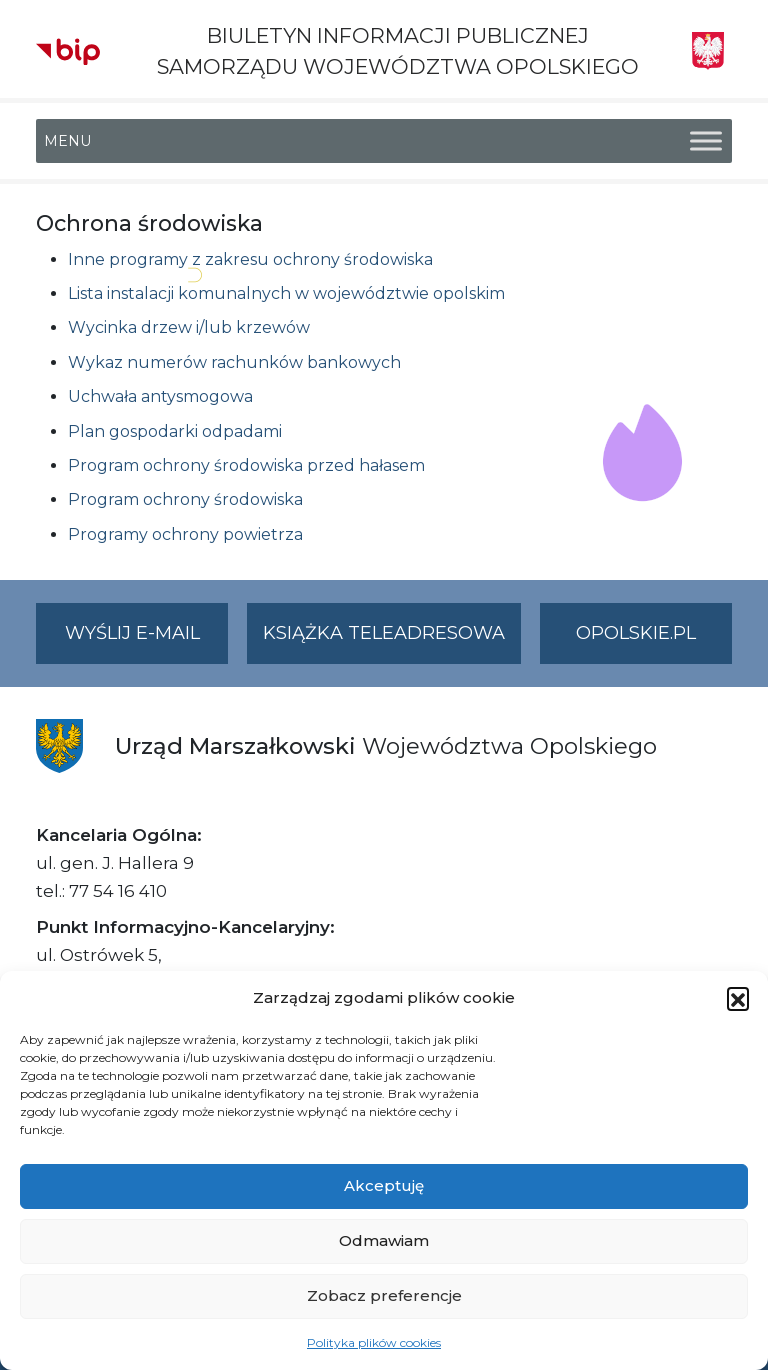  What do you see at coordinates (194, 275) in the screenshot?
I see `mathematical superset proper of symbol` at bounding box center [194, 275].